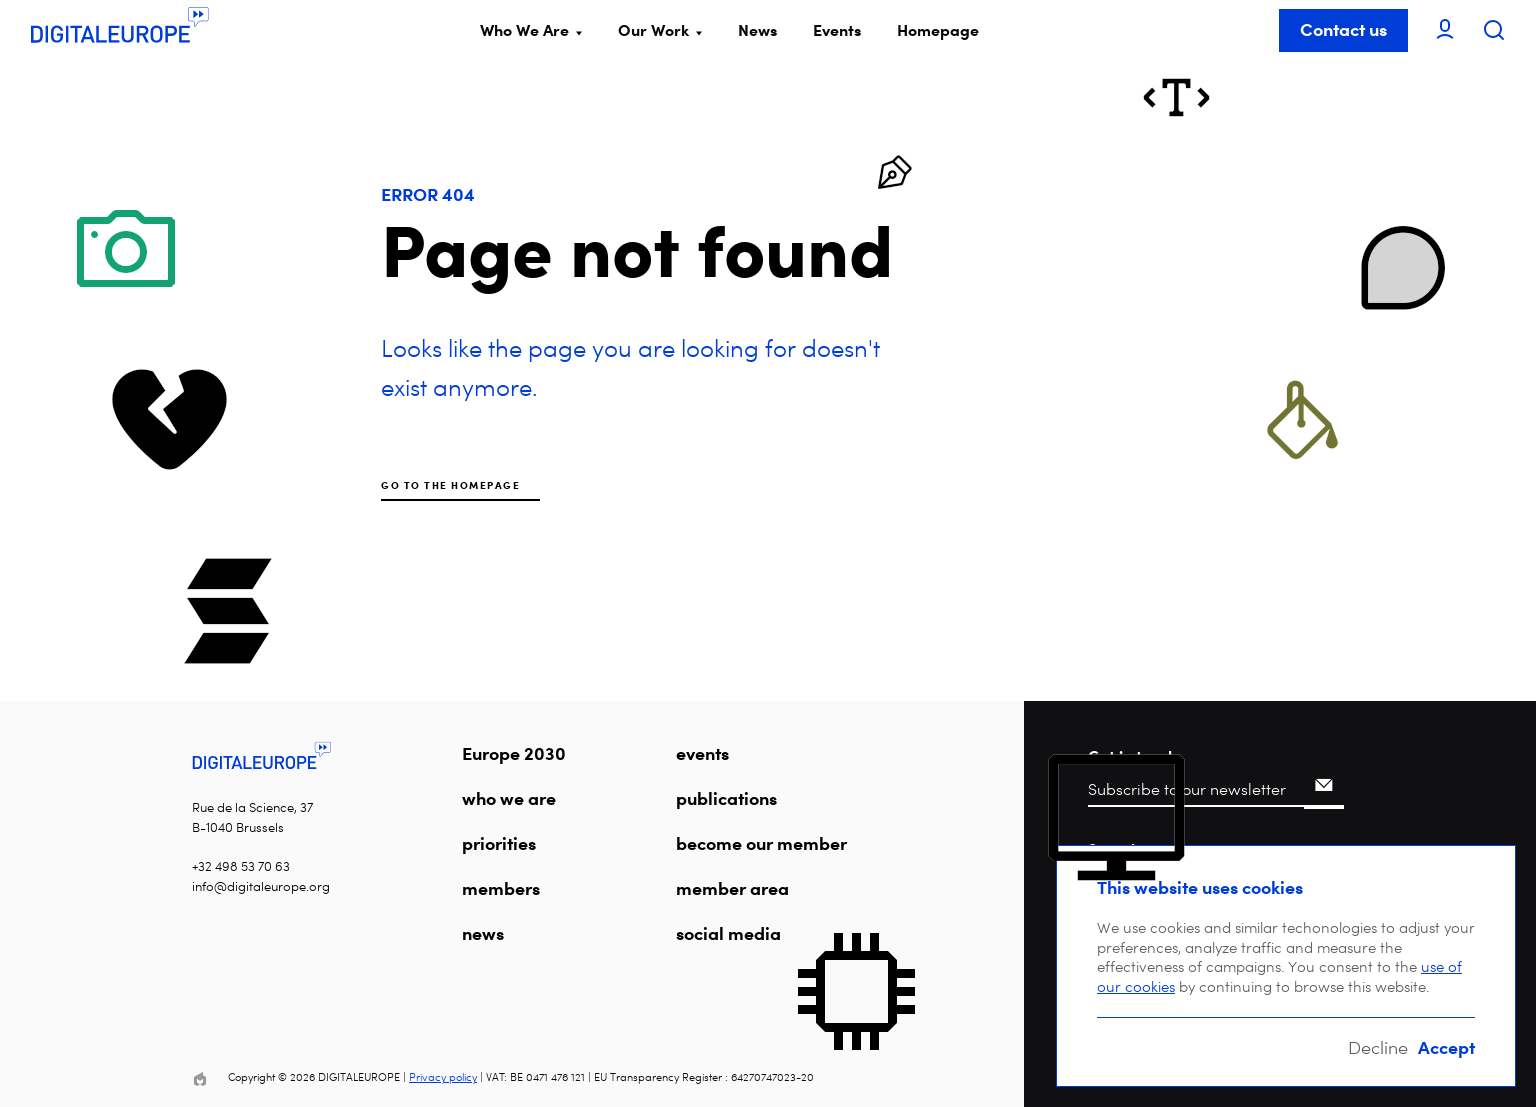  I want to click on access virtual machine settings, so click(1116, 812).